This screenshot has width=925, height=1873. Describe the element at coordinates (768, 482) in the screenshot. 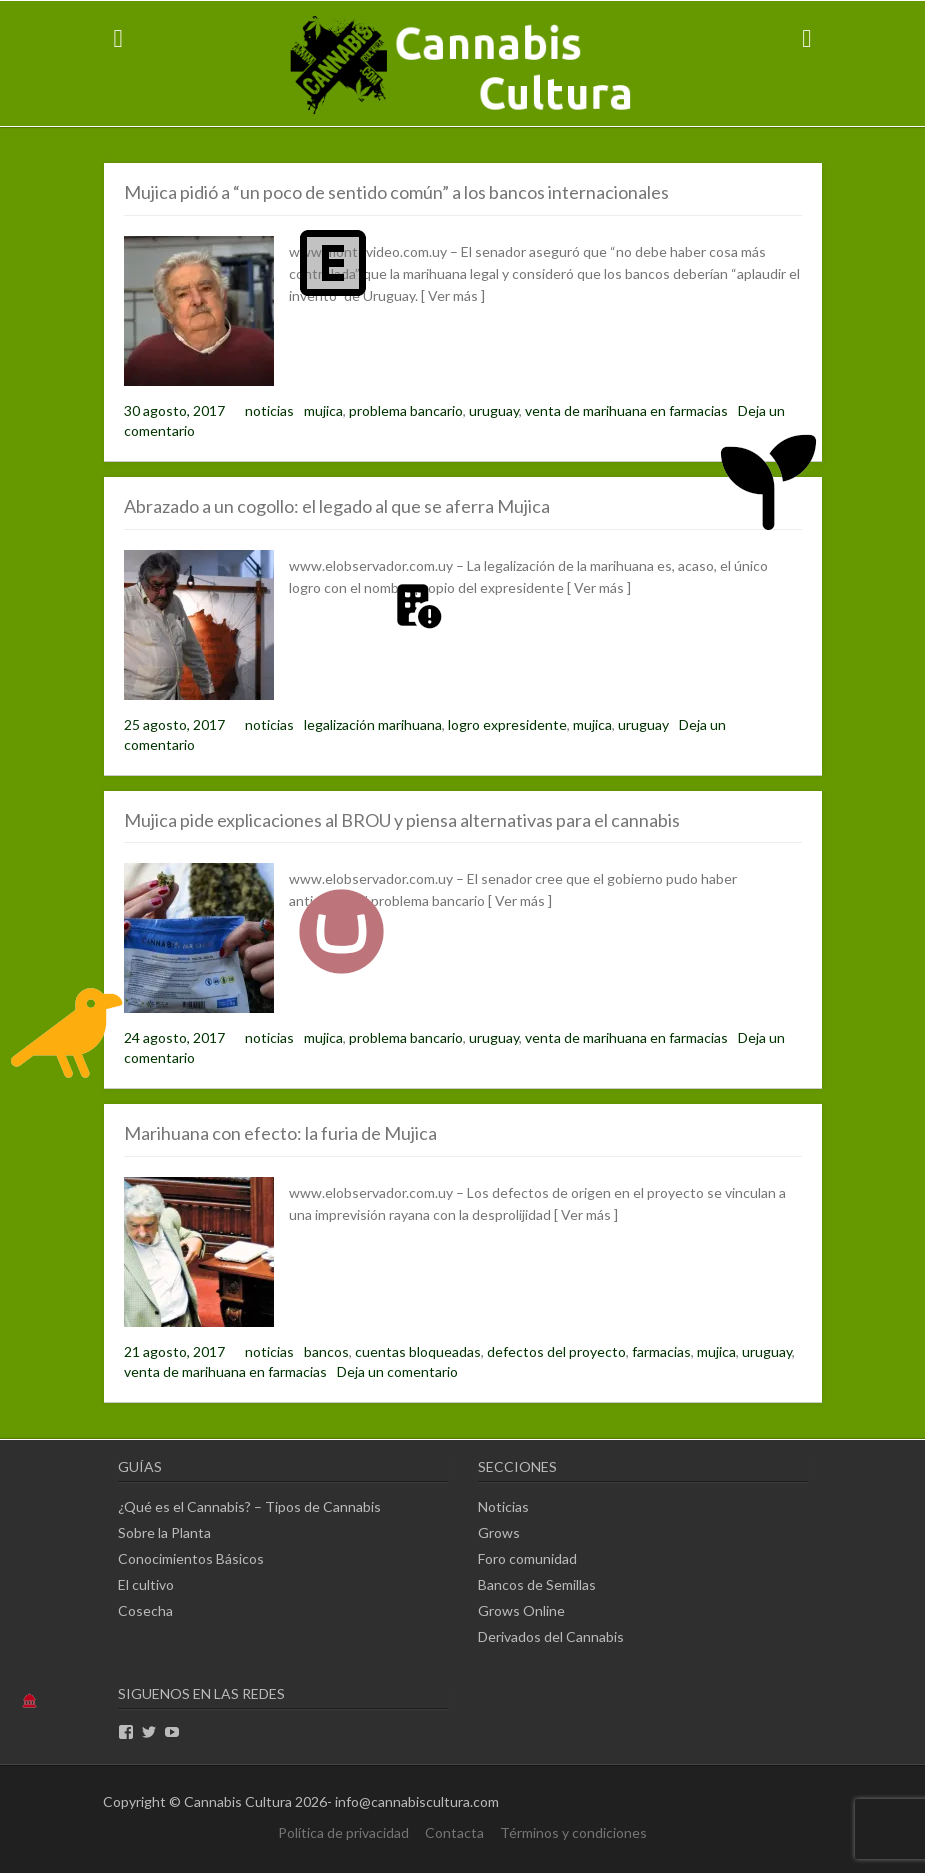

I see `indicates new growth or beginner status` at that location.